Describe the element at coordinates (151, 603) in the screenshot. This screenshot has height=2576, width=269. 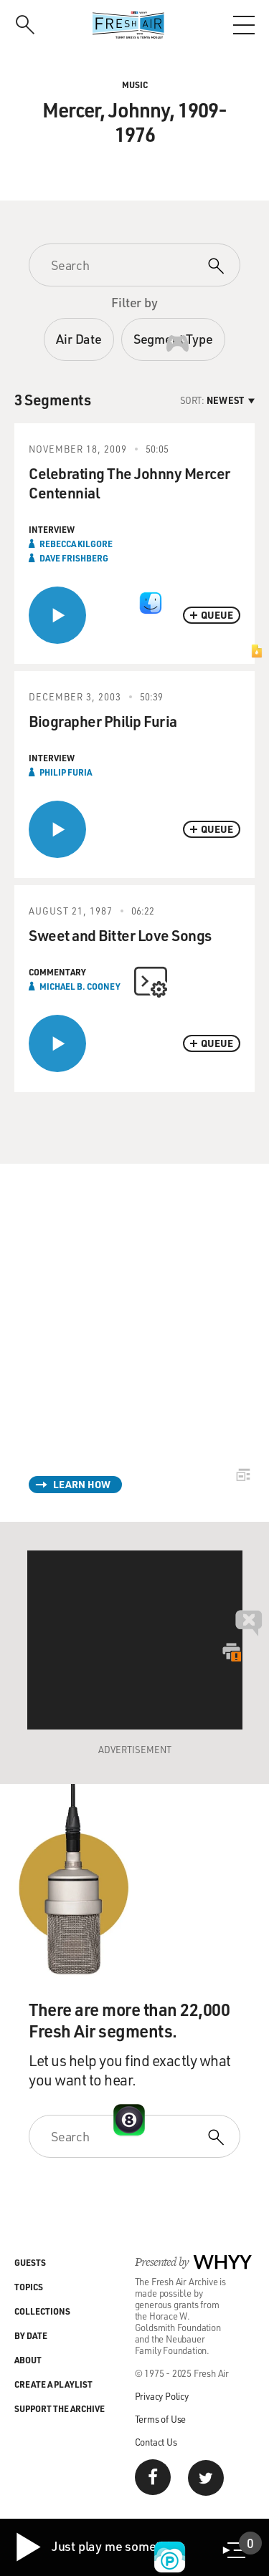
I see `open Finder to browse files and folders` at that location.